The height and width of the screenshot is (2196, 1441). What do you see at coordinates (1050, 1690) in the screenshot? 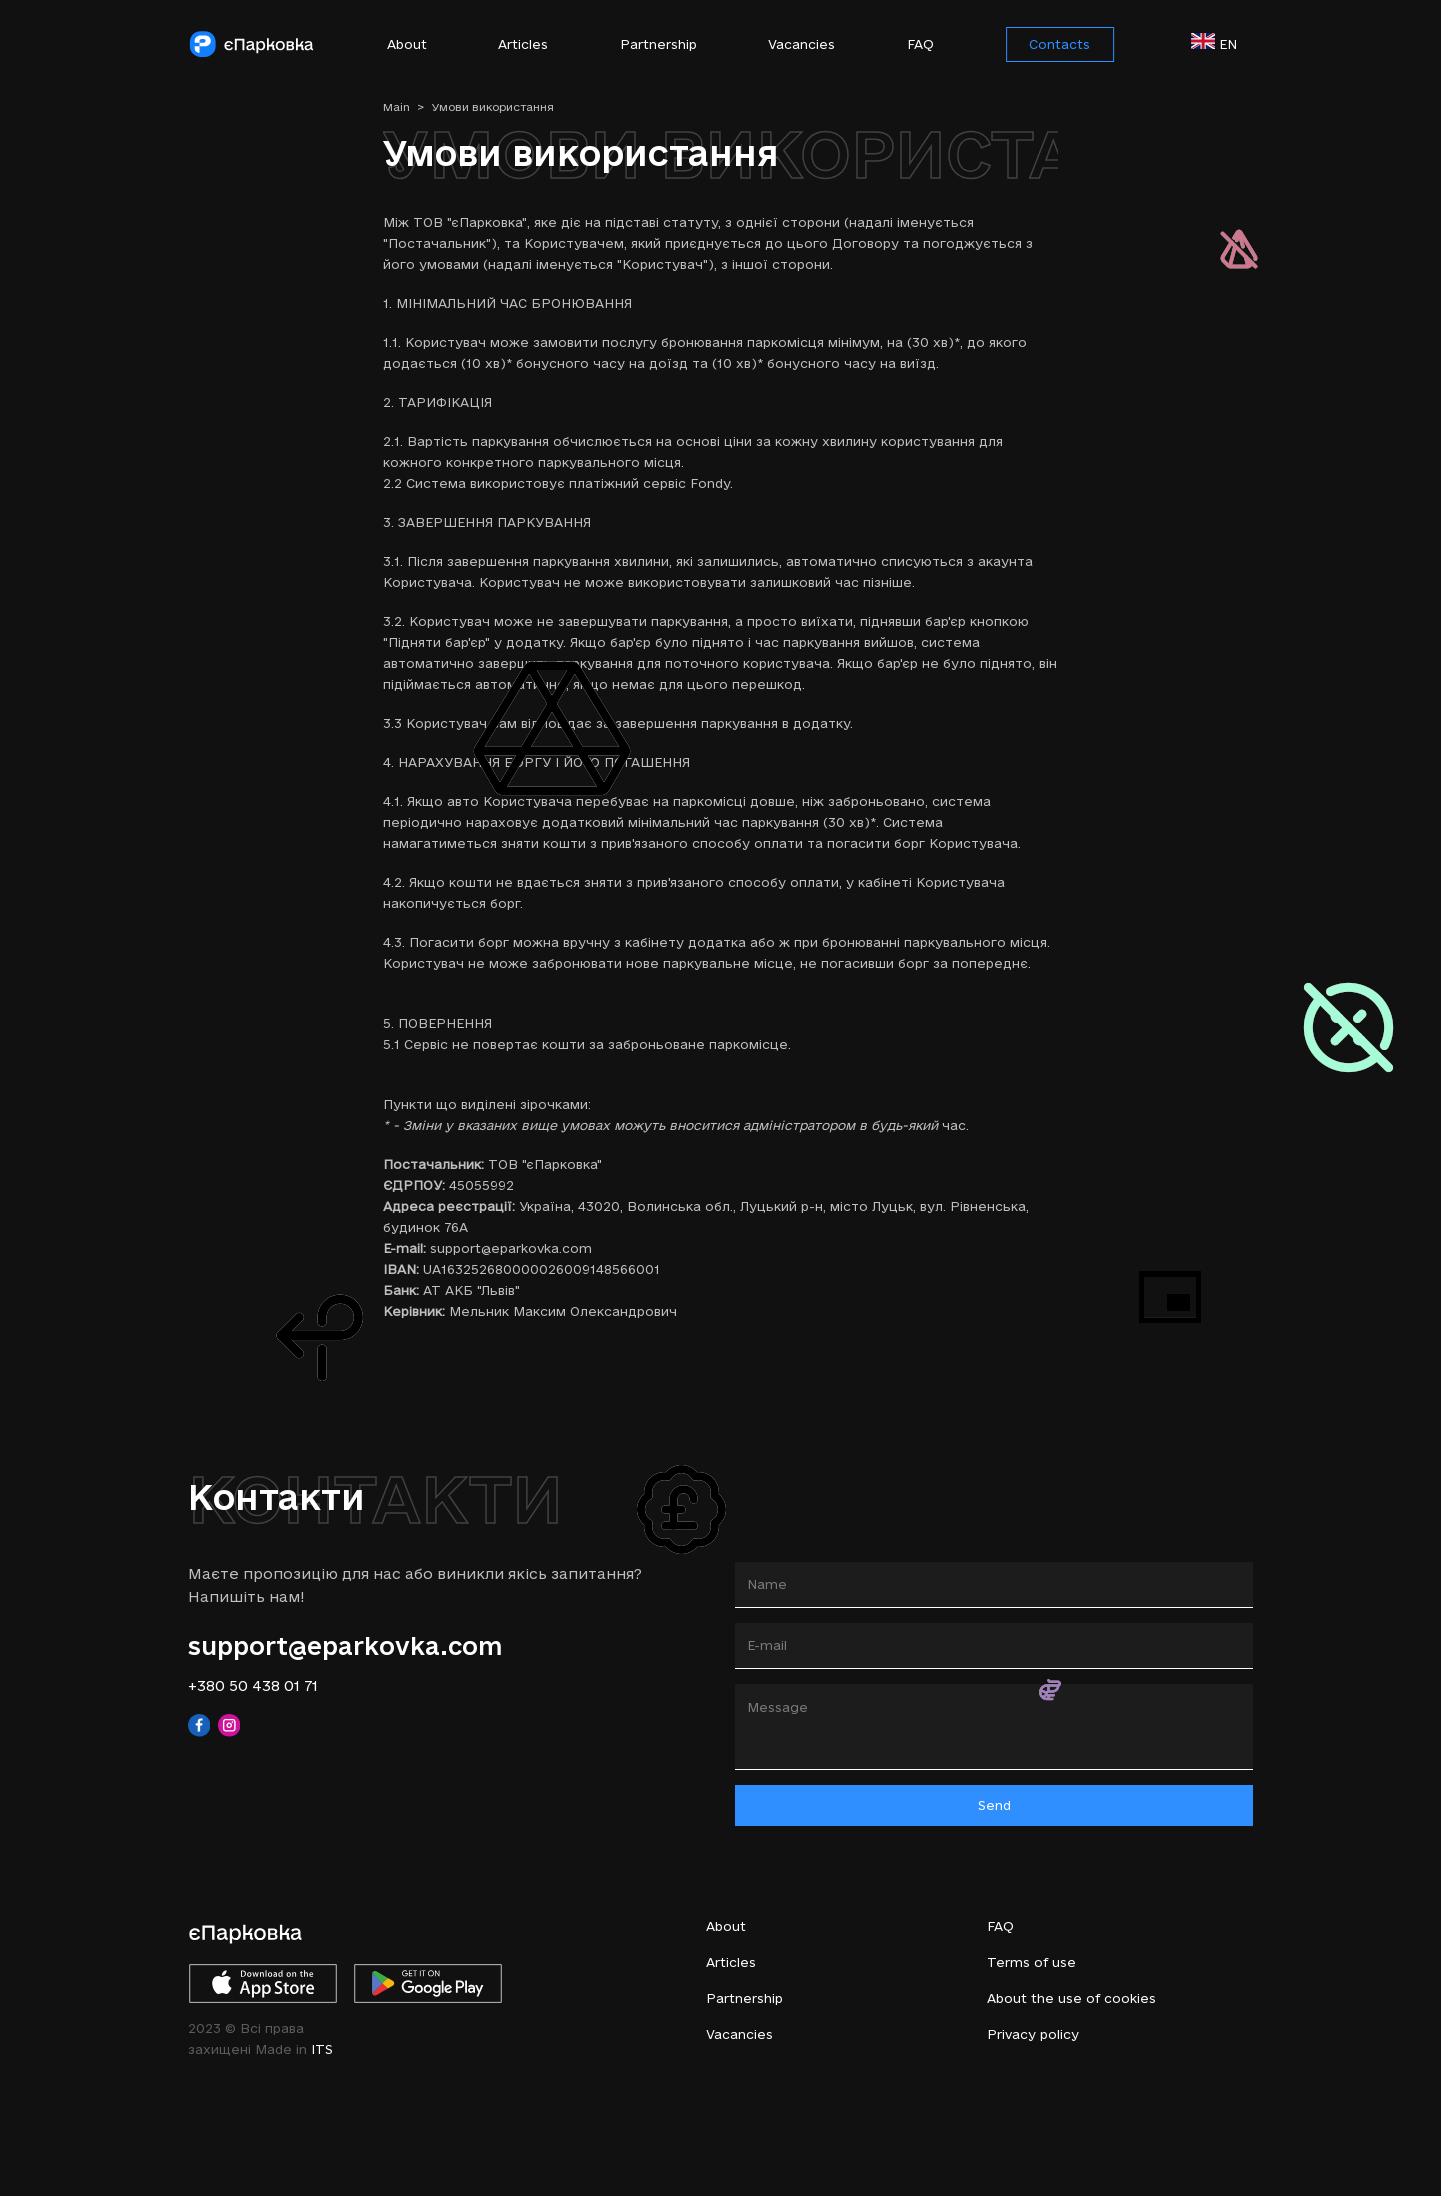
I see `select shrimp or shellfish as a food preference` at bounding box center [1050, 1690].